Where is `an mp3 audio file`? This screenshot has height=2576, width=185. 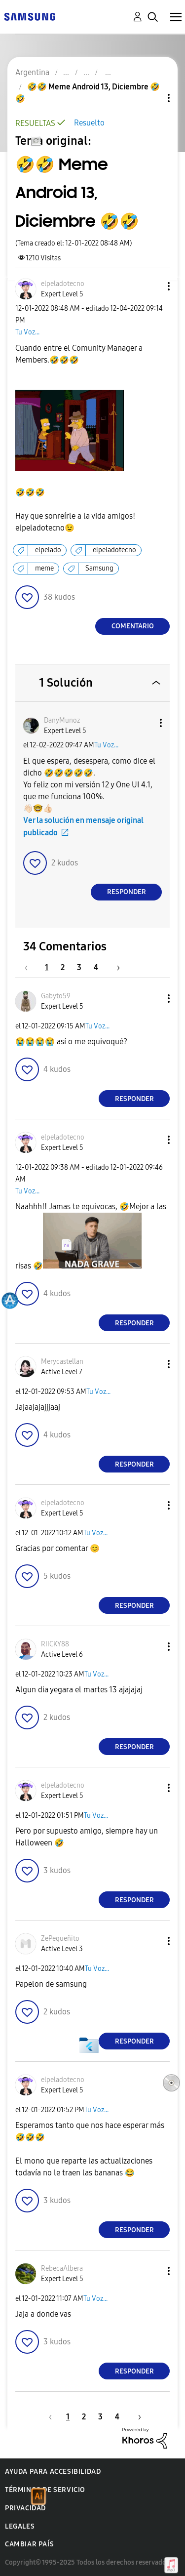 an mp3 audio file is located at coordinates (171, 2565).